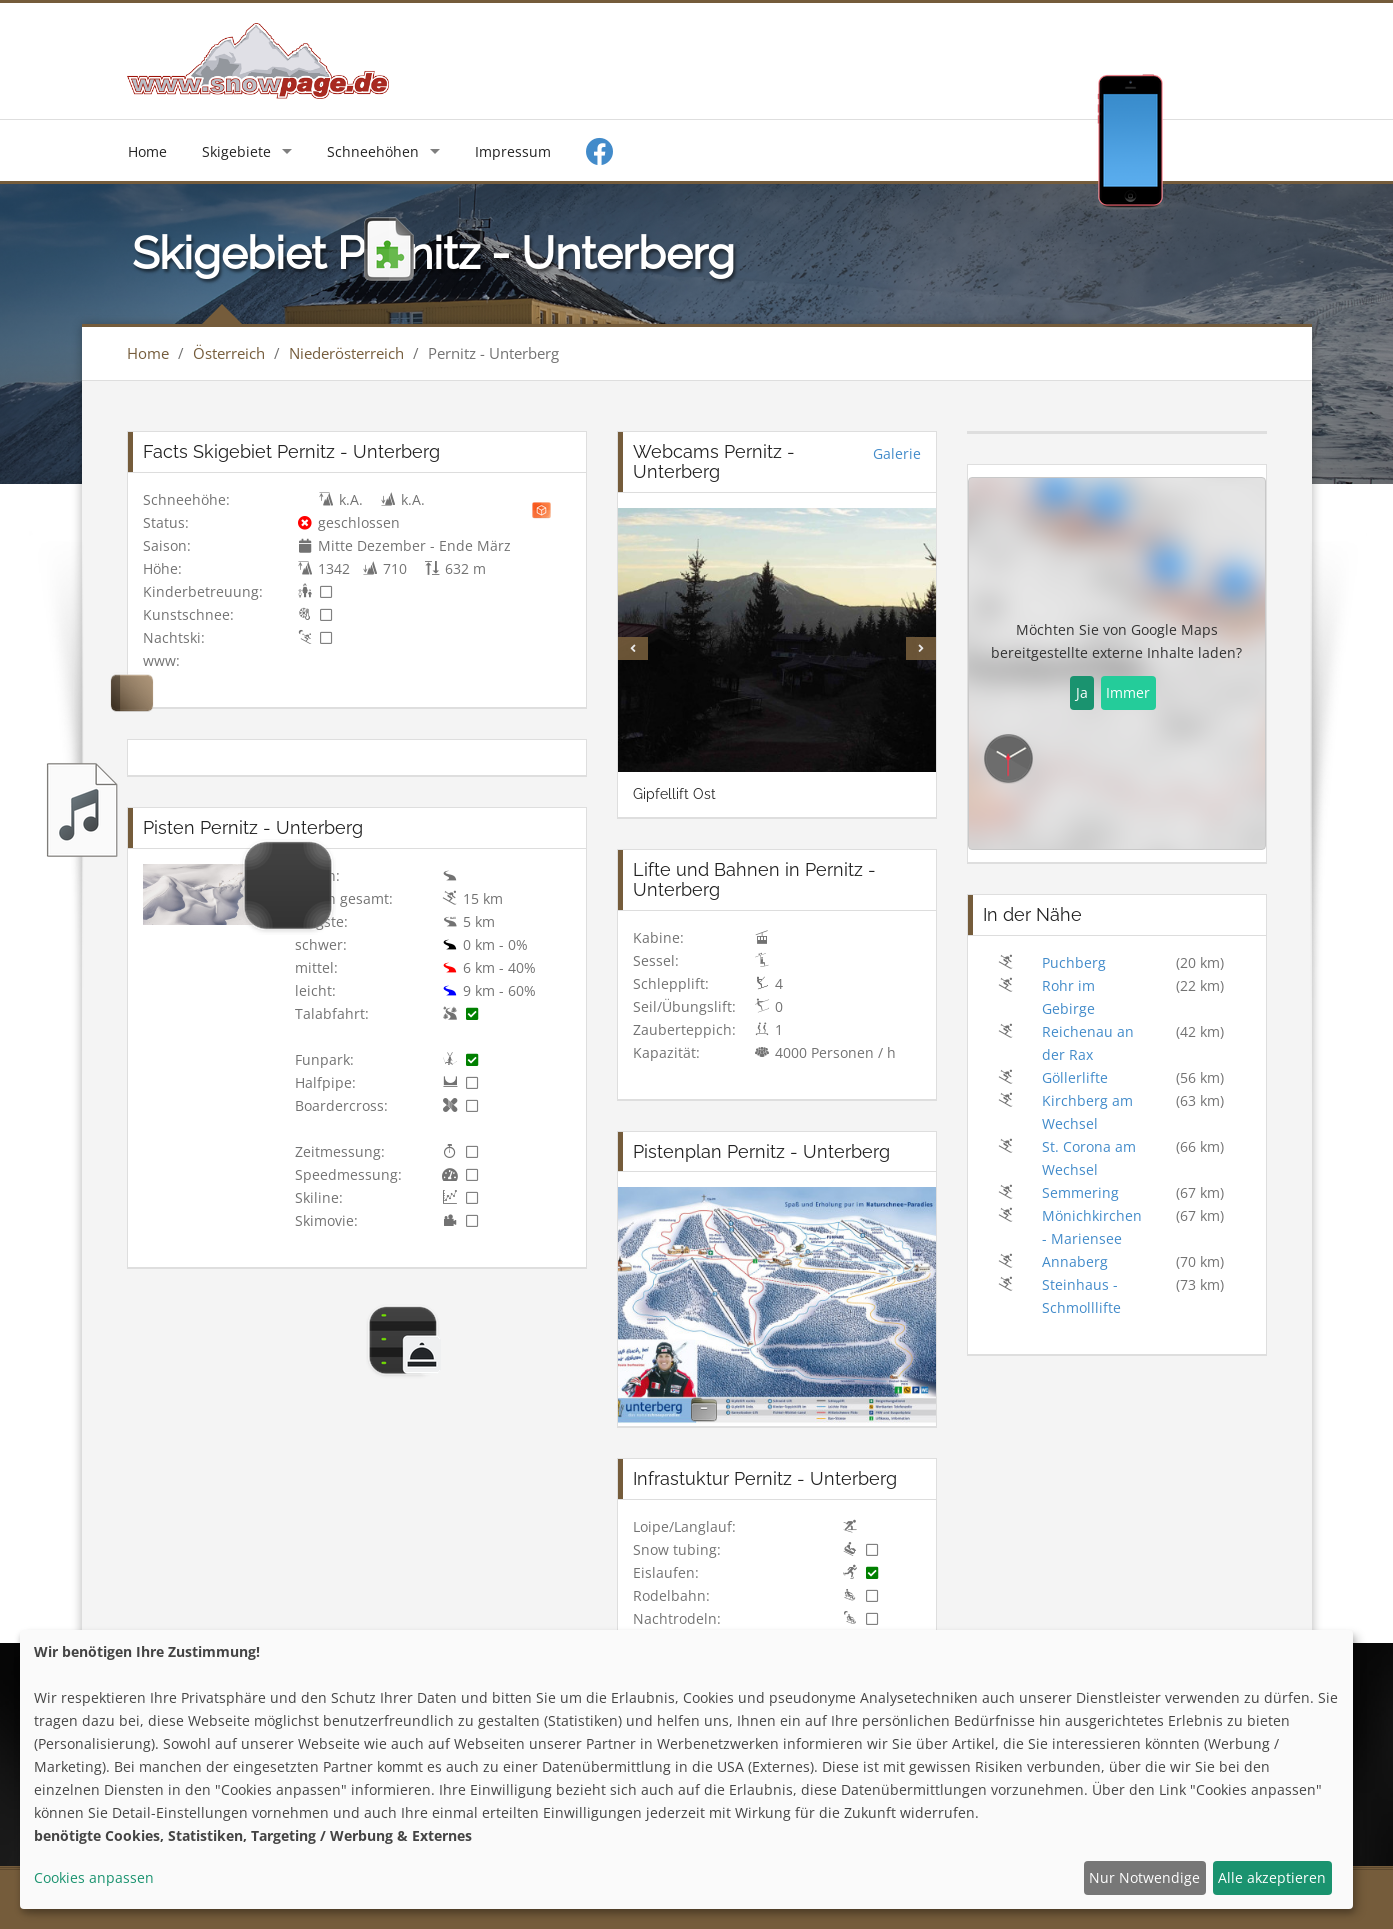 This screenshot has width=1393, height=1929. I want to click on manage connected iPhone 5c device, so click(1130, 142).